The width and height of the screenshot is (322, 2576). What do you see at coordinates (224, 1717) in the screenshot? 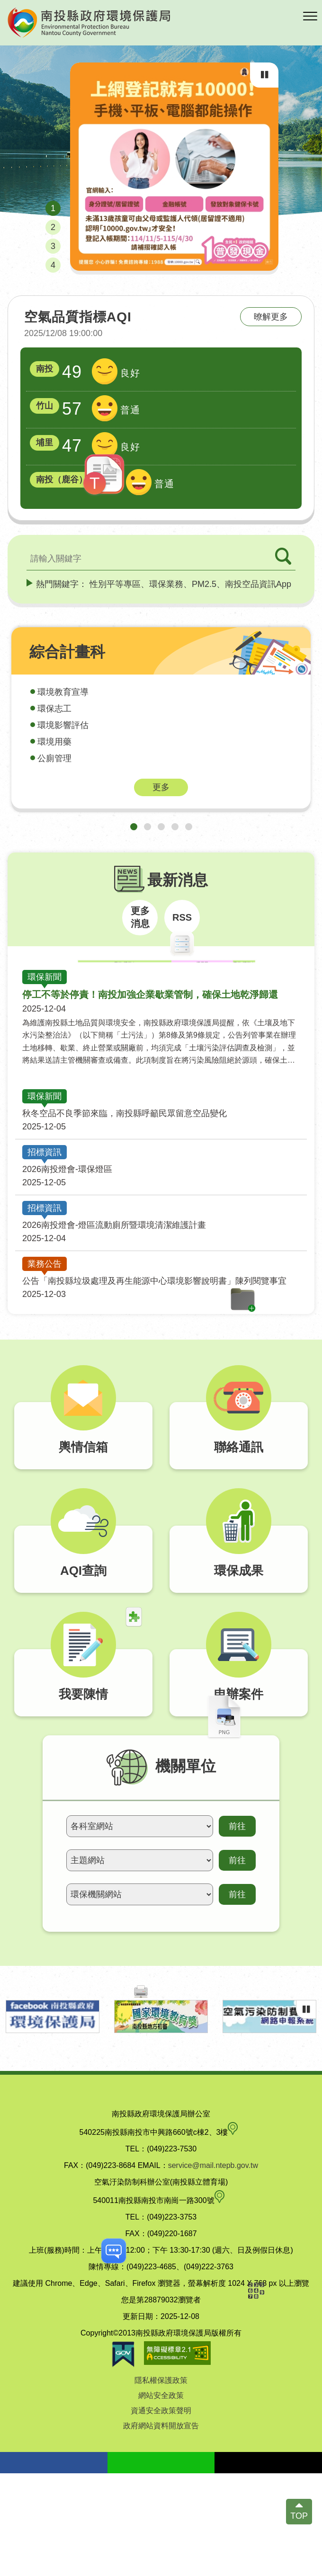
I see `a PNG image file` at bounding box center [224, 1717].